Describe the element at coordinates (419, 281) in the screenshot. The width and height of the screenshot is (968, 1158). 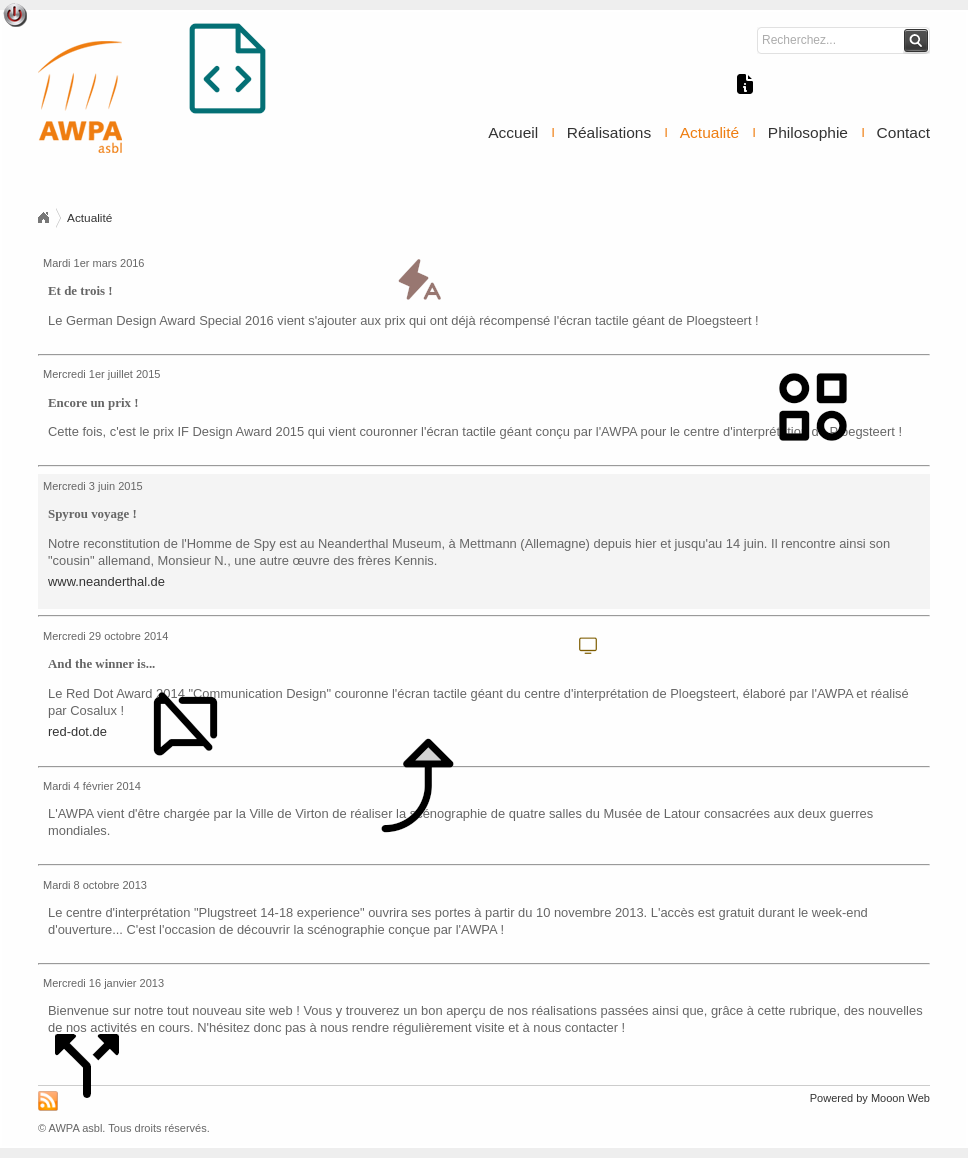
I see `enable auto-flash mode for camera` at that location.